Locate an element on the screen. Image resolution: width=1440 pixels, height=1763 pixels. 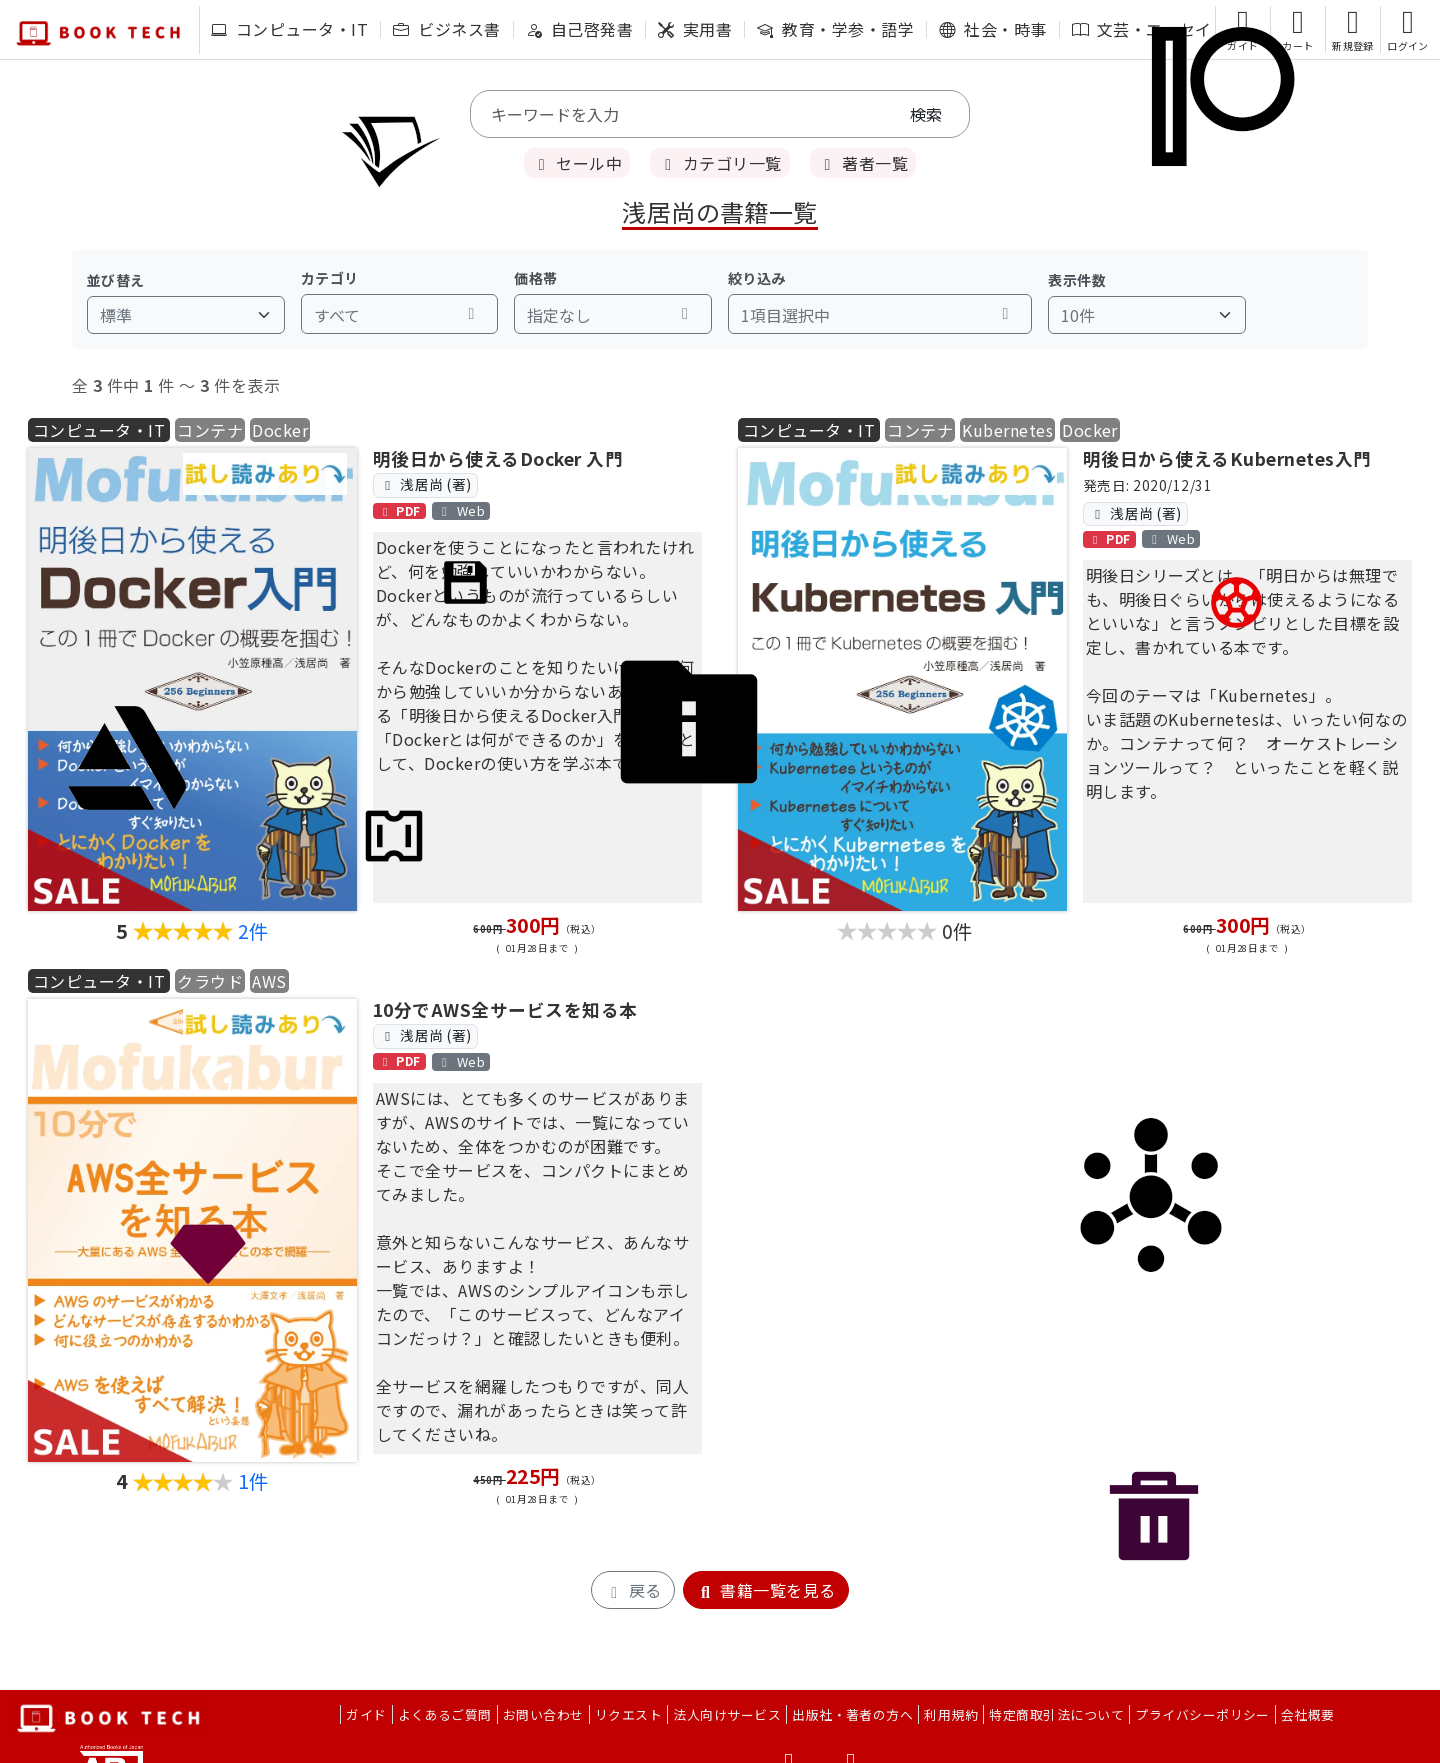
save current file or document is located at coordinates (465, 582).